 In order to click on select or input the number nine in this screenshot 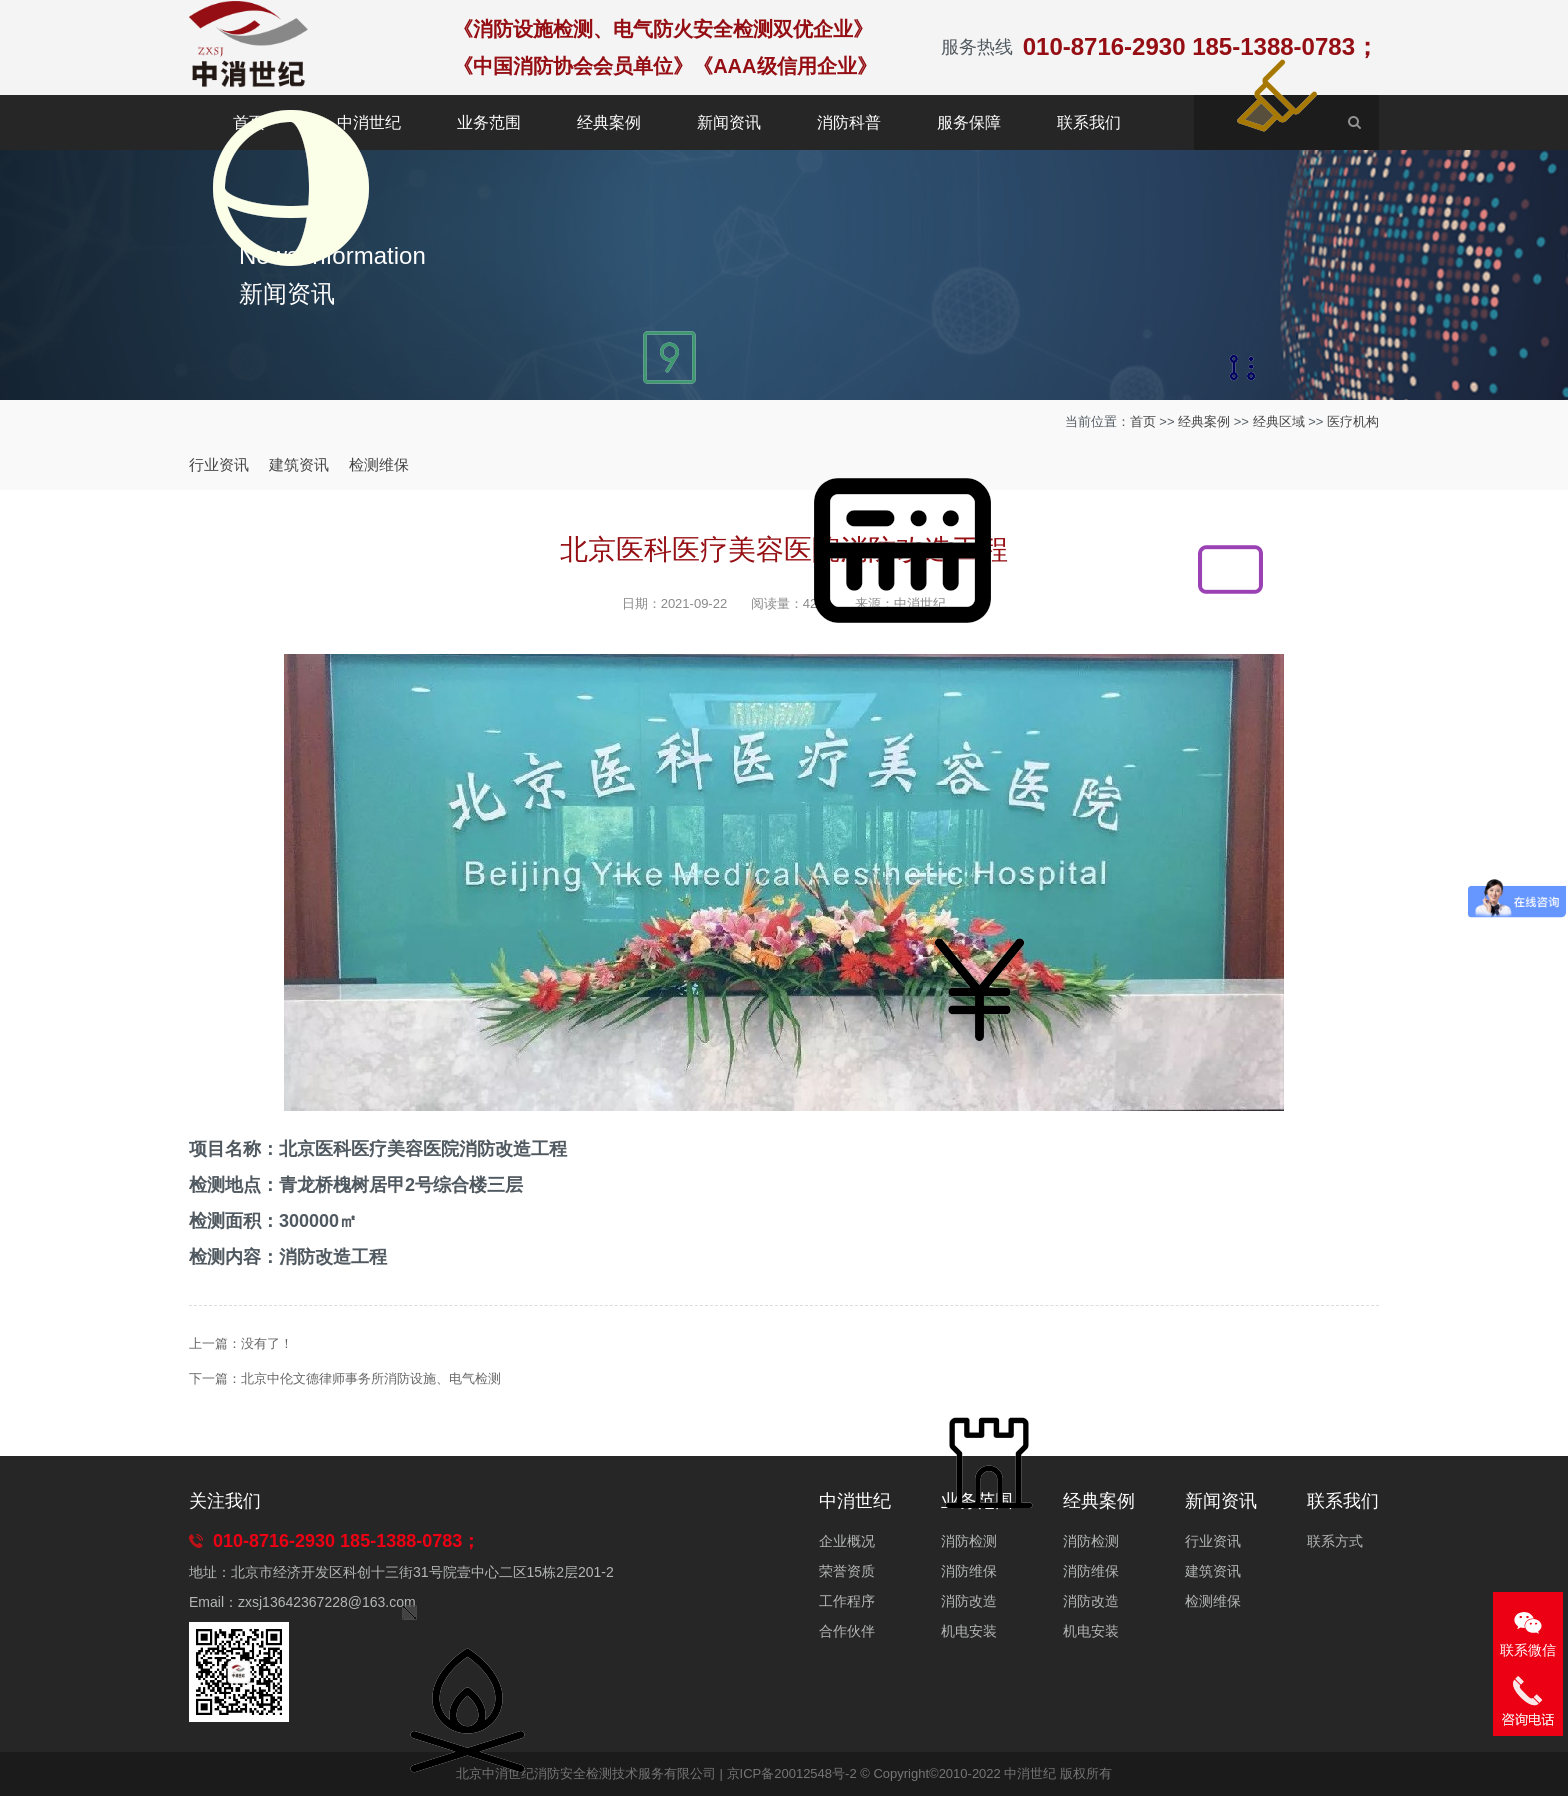, I will do `click(669, 357)`.